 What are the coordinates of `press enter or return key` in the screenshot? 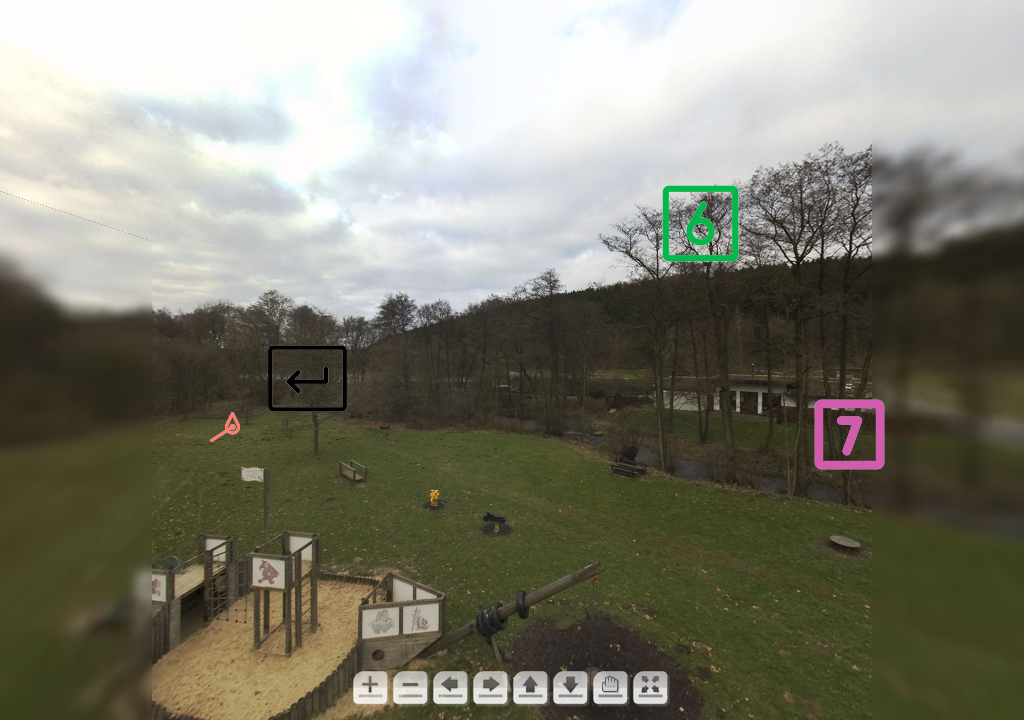 It's located at (307, 378).